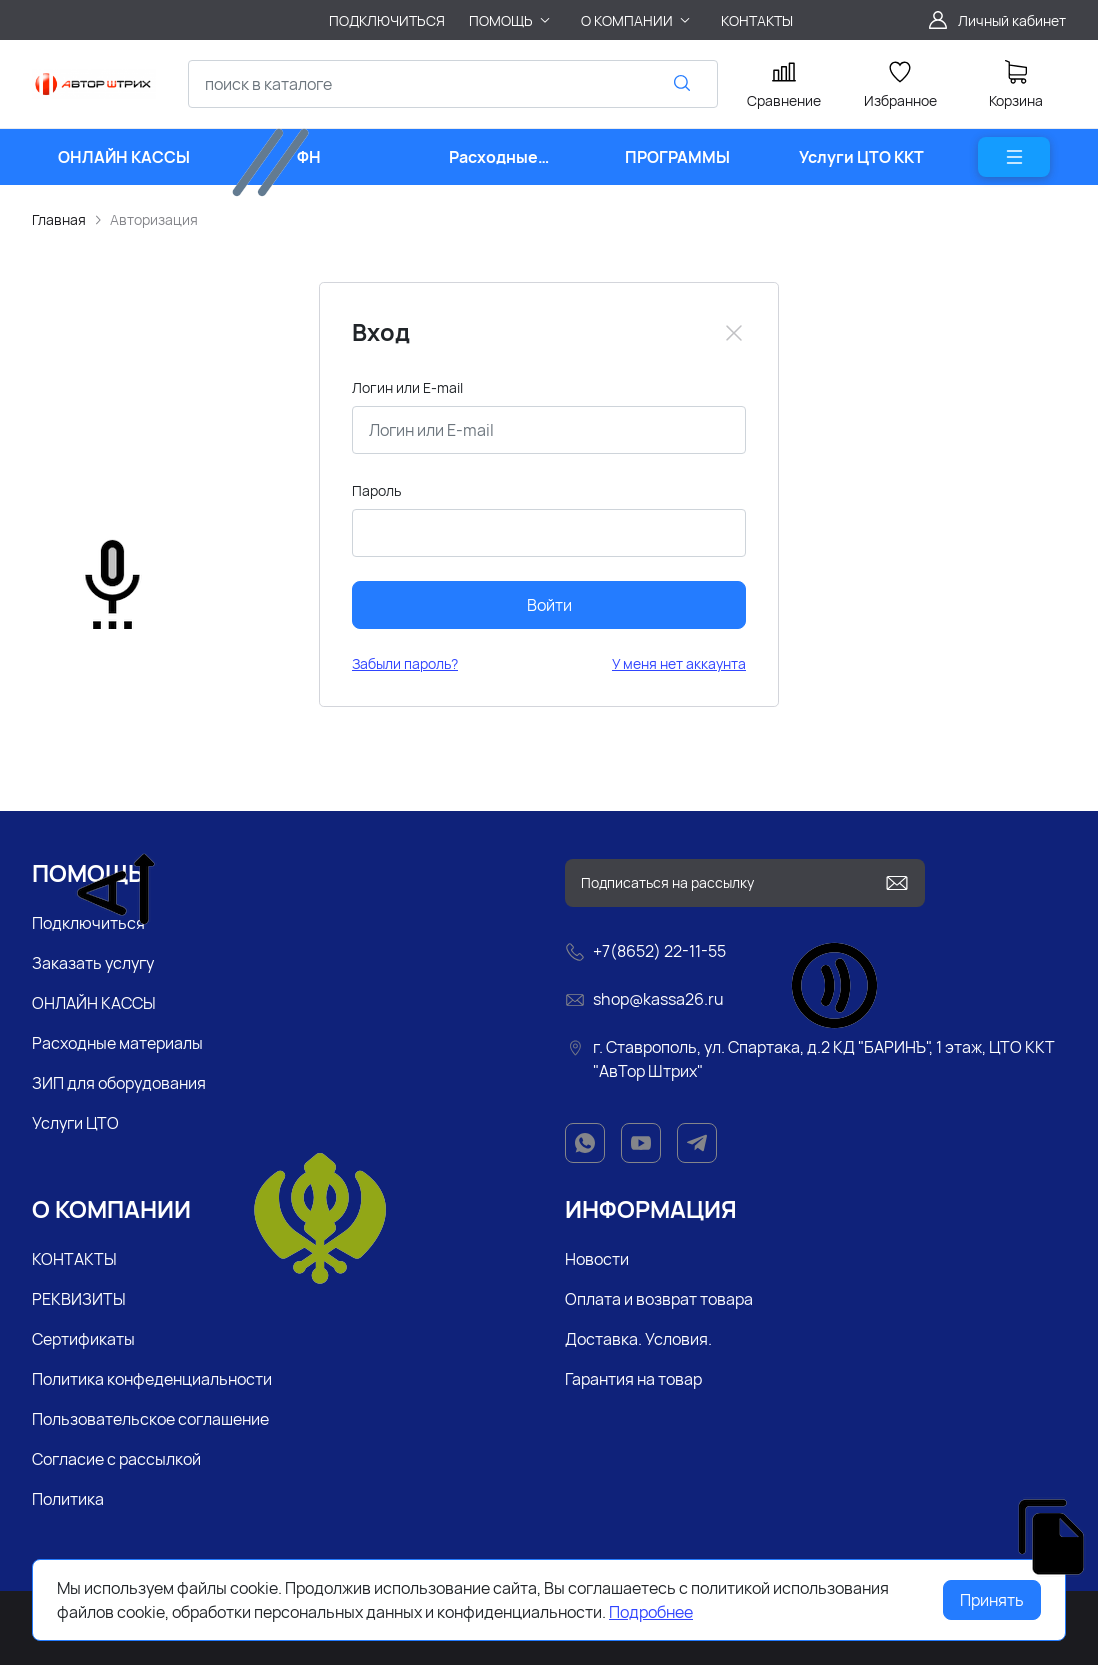 This screenshot has height=1665, width=1098. Describe the element at coordinates (834, 985) in the screenshot. I see `tap to pay with contactless payment` at that location.